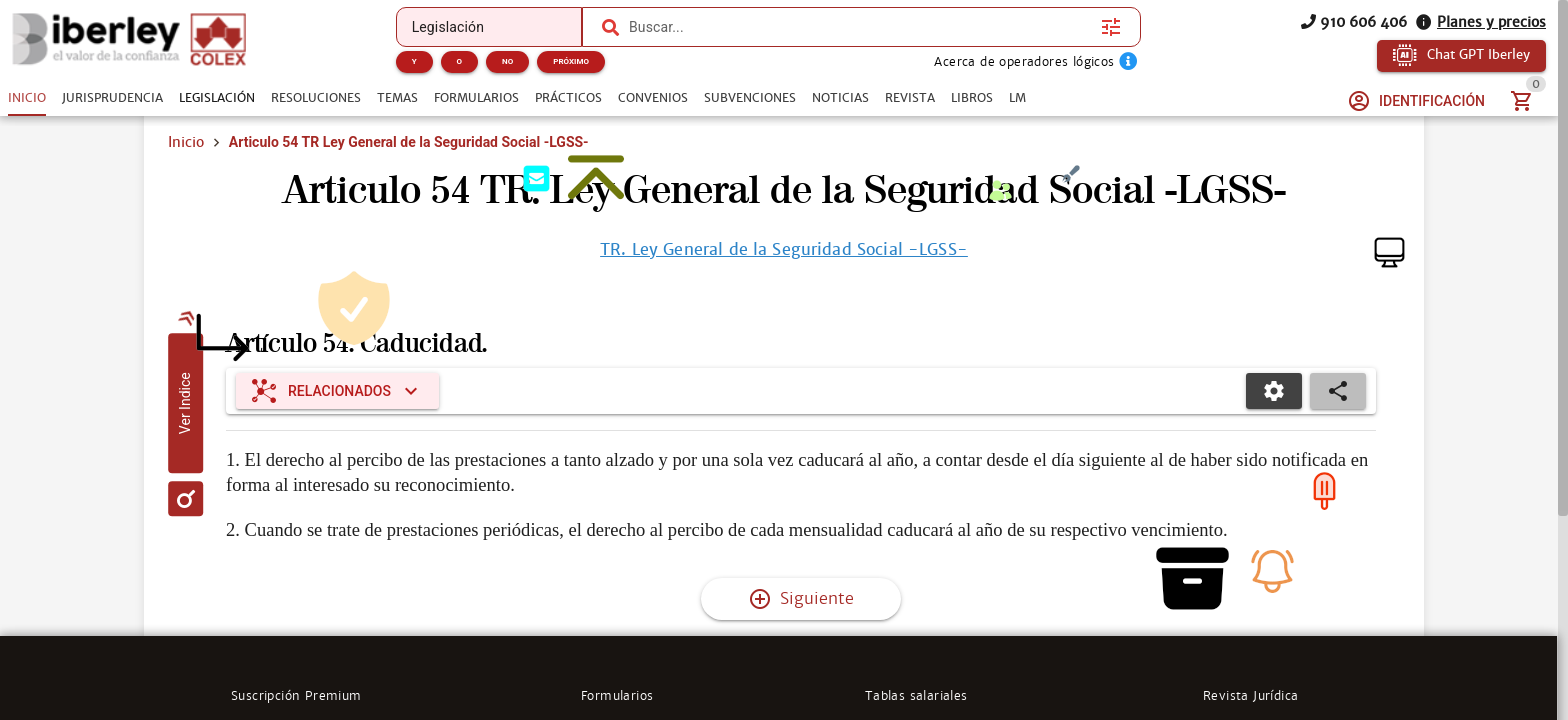  What do you see at coordinates (1192, 578) in the screenshot?
I see `archive selected items` at bounding box center [1192, 578].